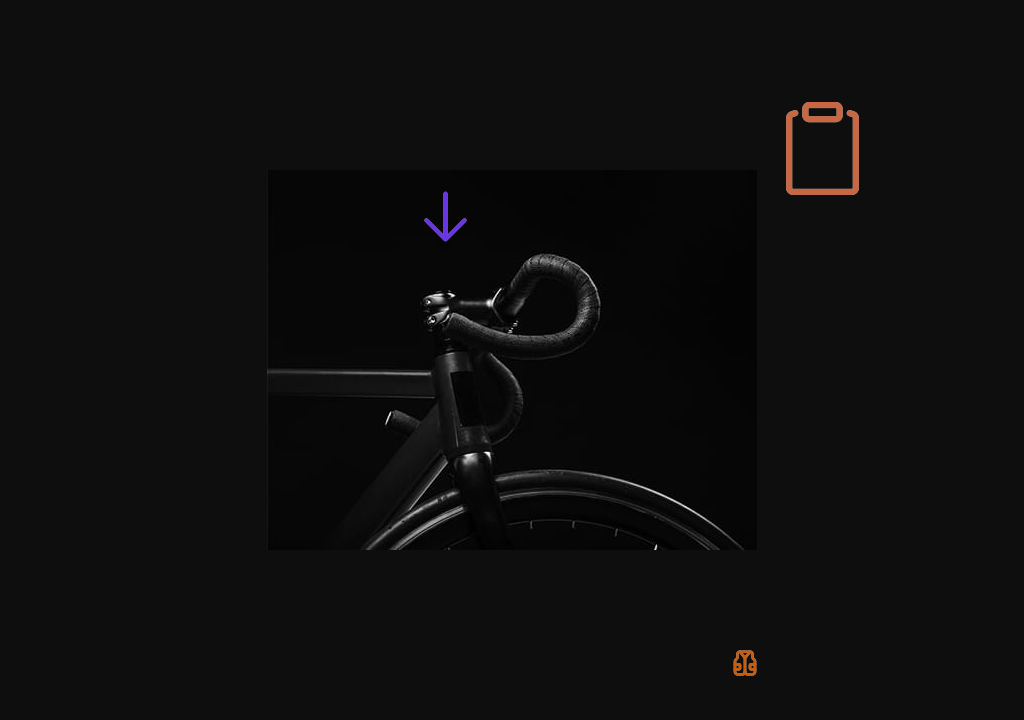 The width and height of the screenshot is (1024, 720). I want to click on view outerwear or jacket options, so click(745, 663).